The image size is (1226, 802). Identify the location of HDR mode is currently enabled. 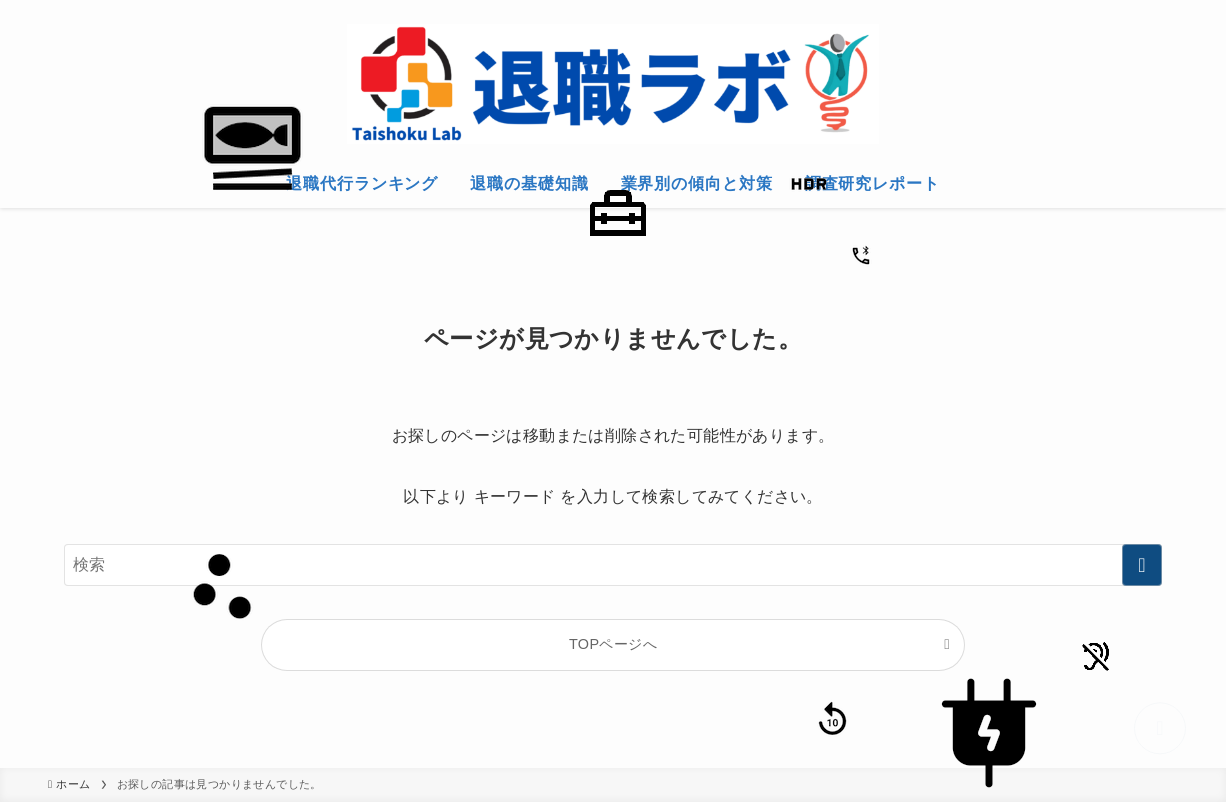
(809, 184).